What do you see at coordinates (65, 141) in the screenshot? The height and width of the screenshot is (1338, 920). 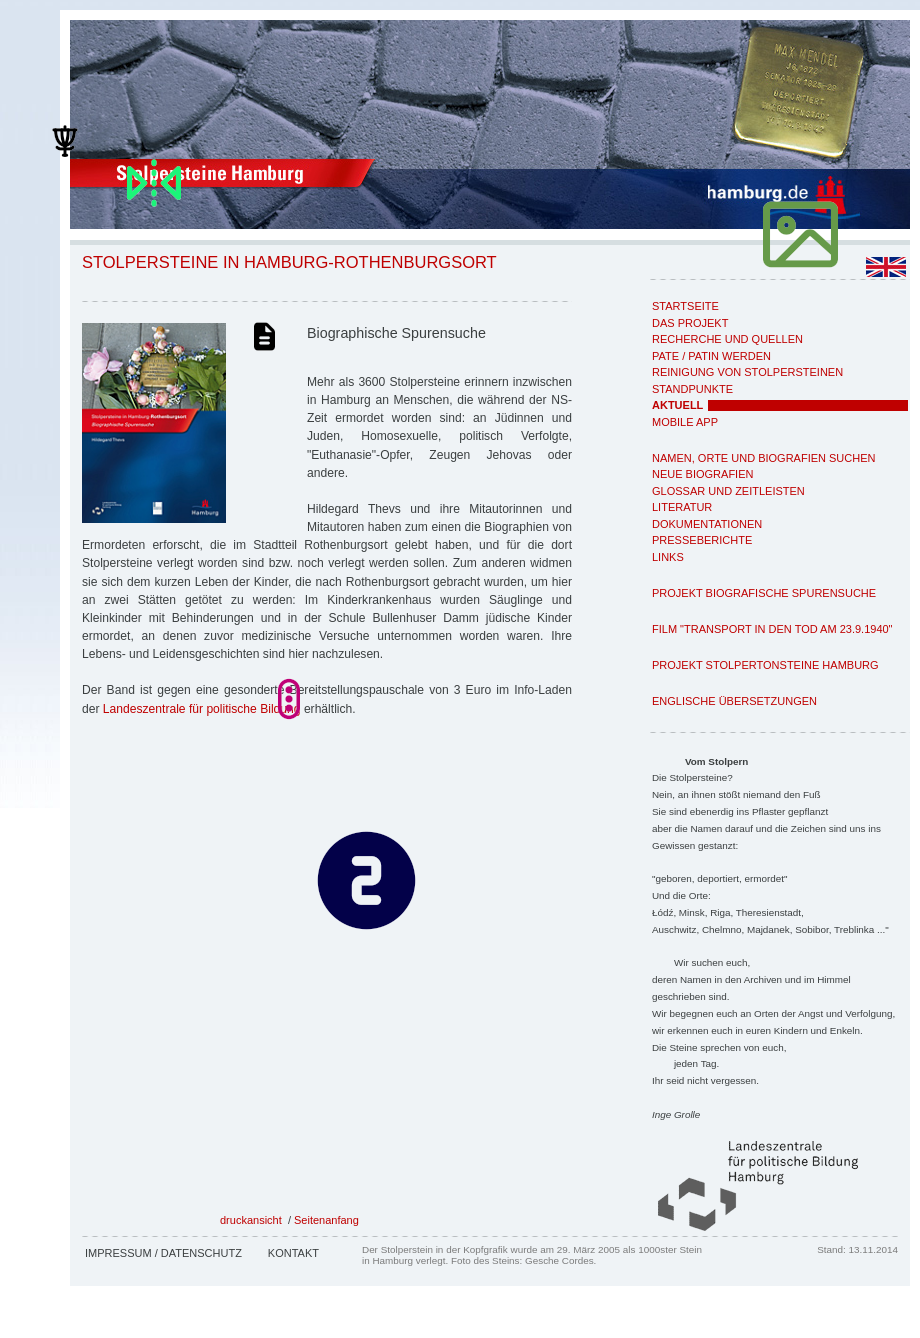 I see `access disc golf course information` at bounding box center [65, 141].